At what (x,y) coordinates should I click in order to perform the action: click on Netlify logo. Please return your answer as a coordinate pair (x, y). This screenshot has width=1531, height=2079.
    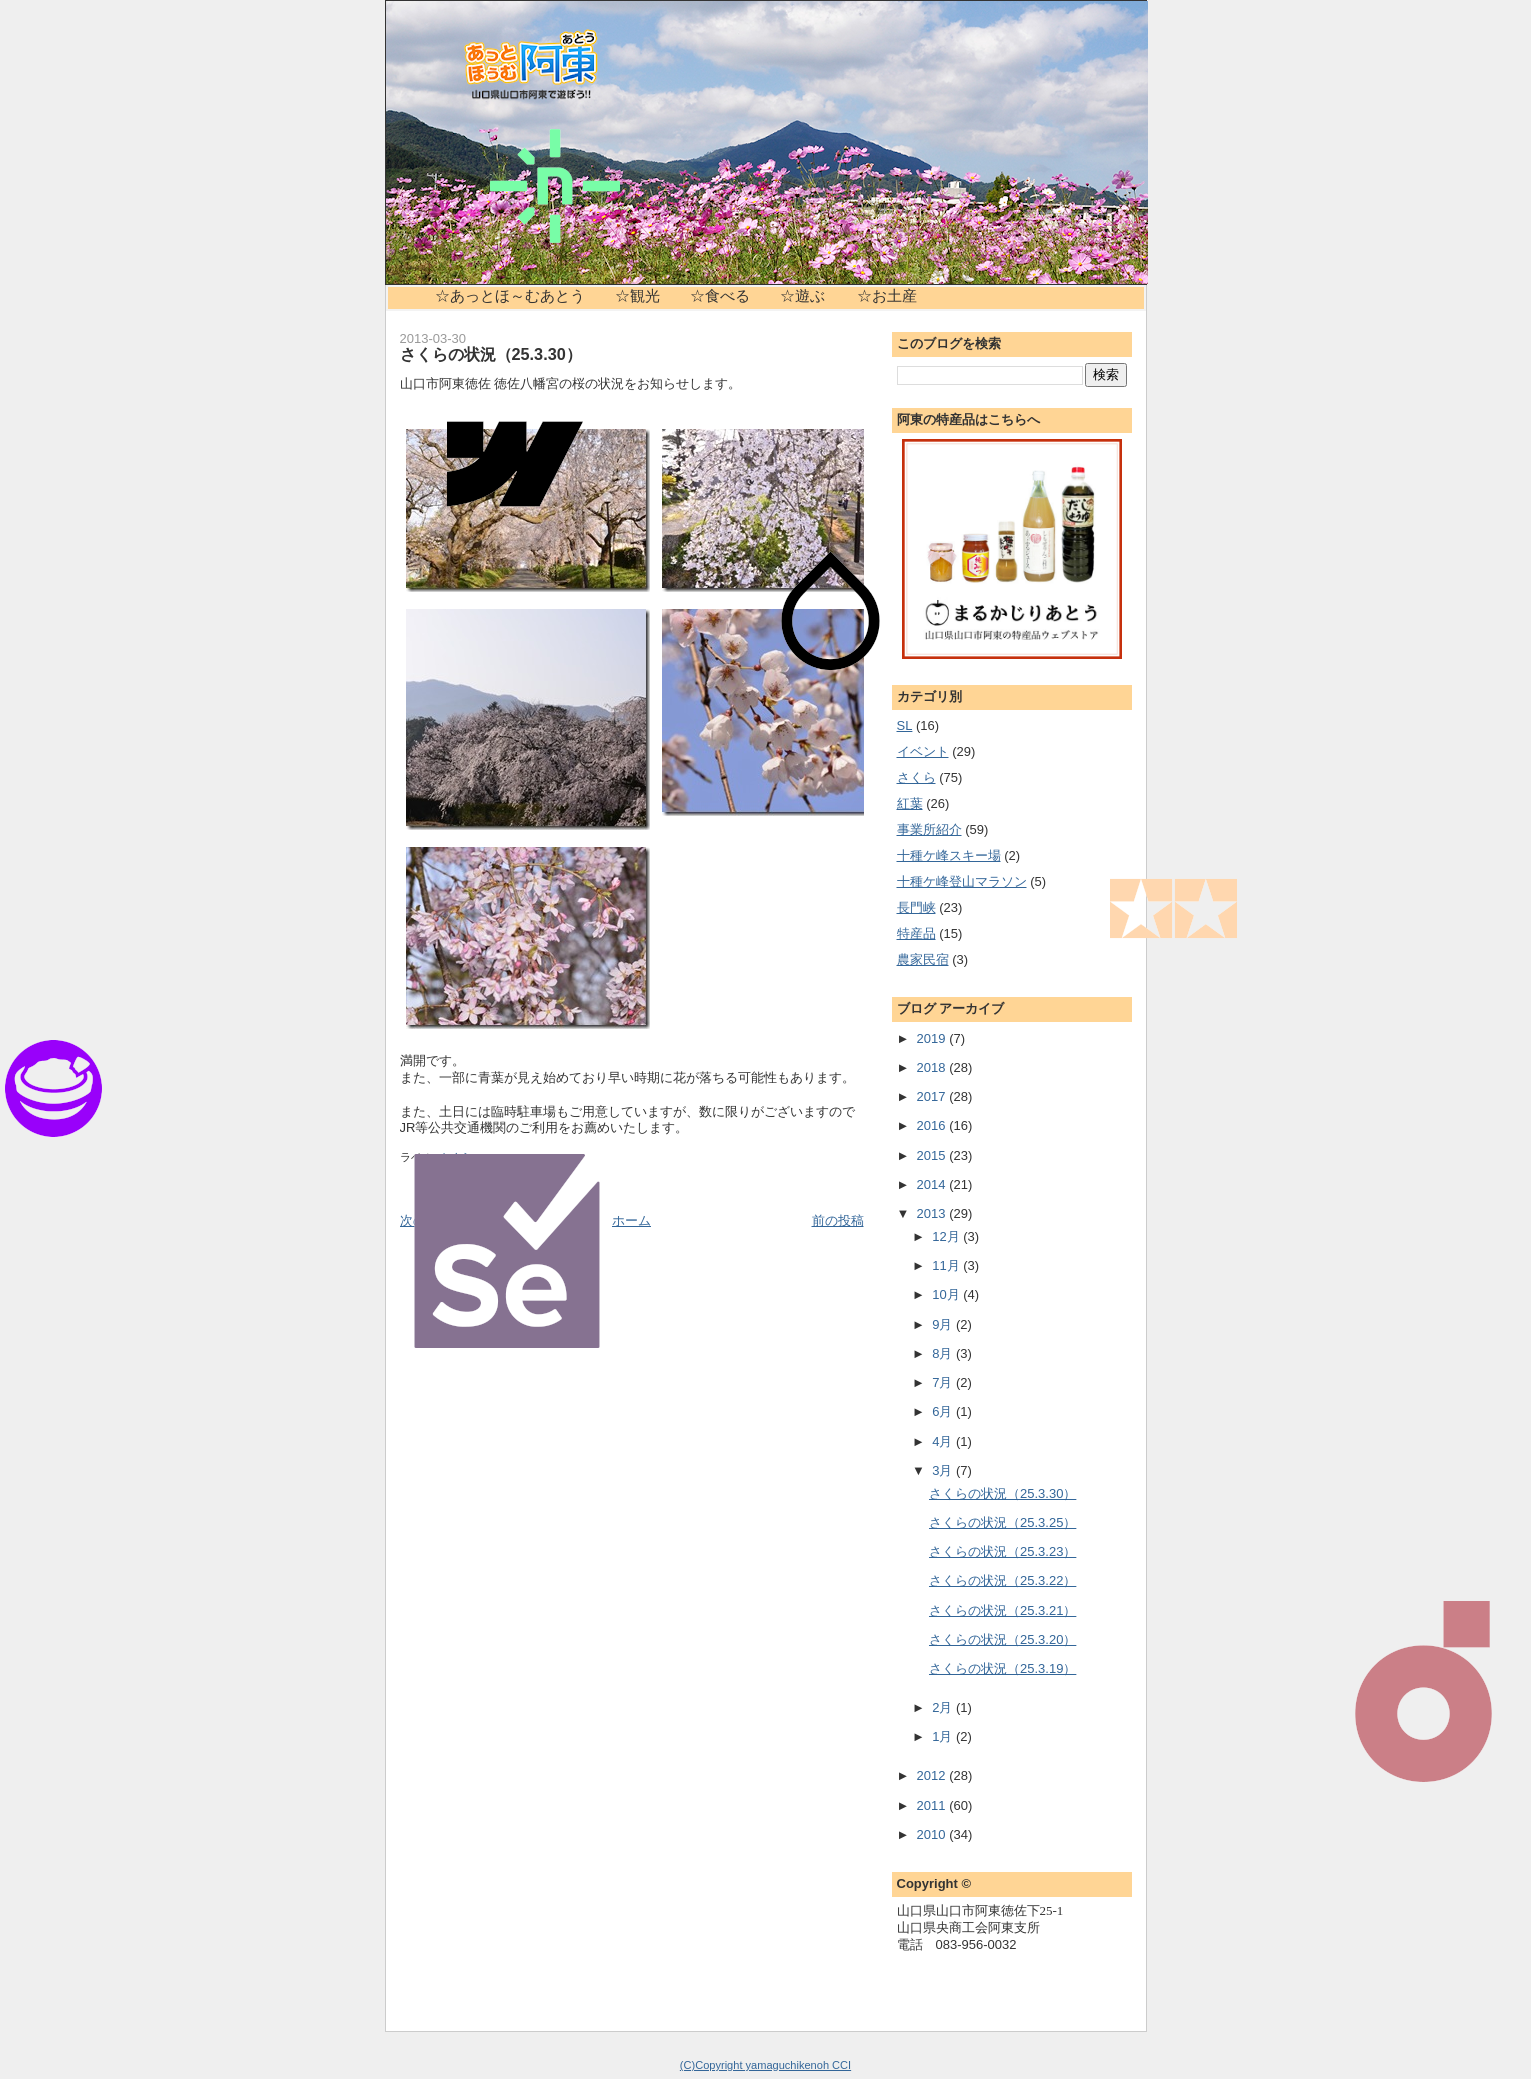
    Looking at the image, I should click on (555, 186).